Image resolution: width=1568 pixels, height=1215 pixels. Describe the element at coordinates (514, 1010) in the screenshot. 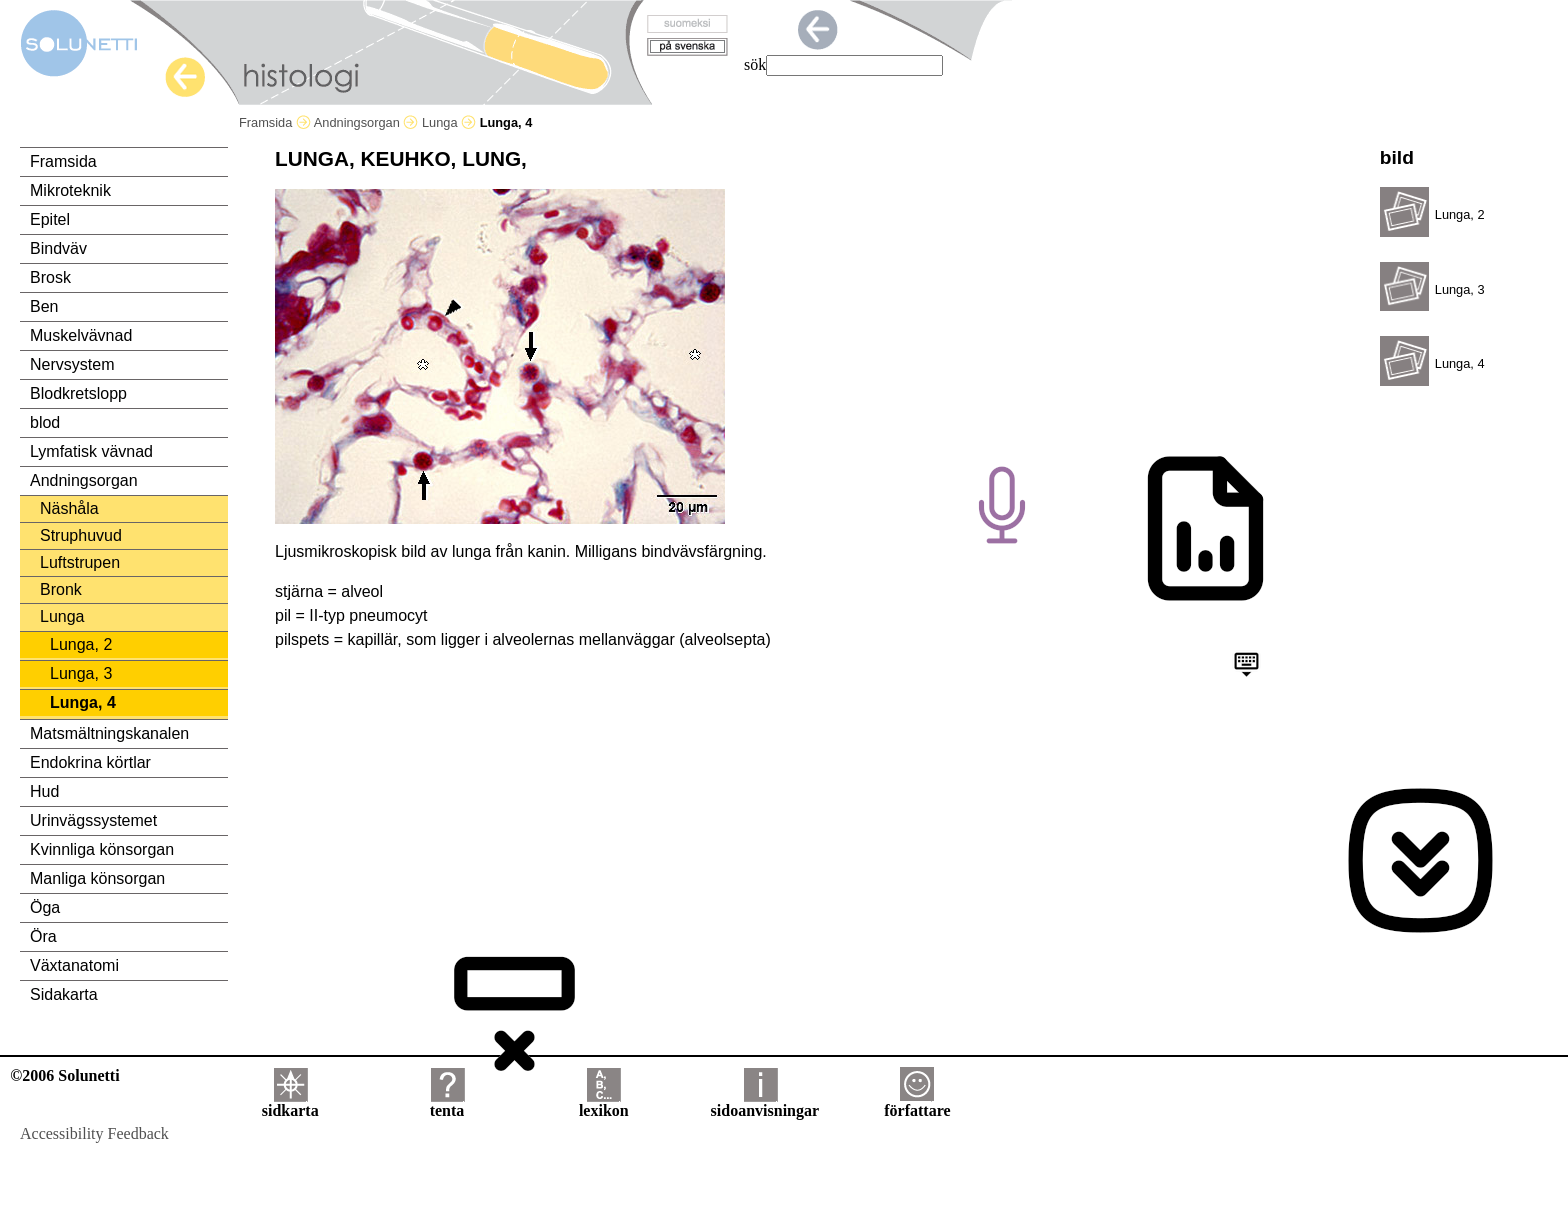

I see `remove a row from a table or spreadsheet` at that location.